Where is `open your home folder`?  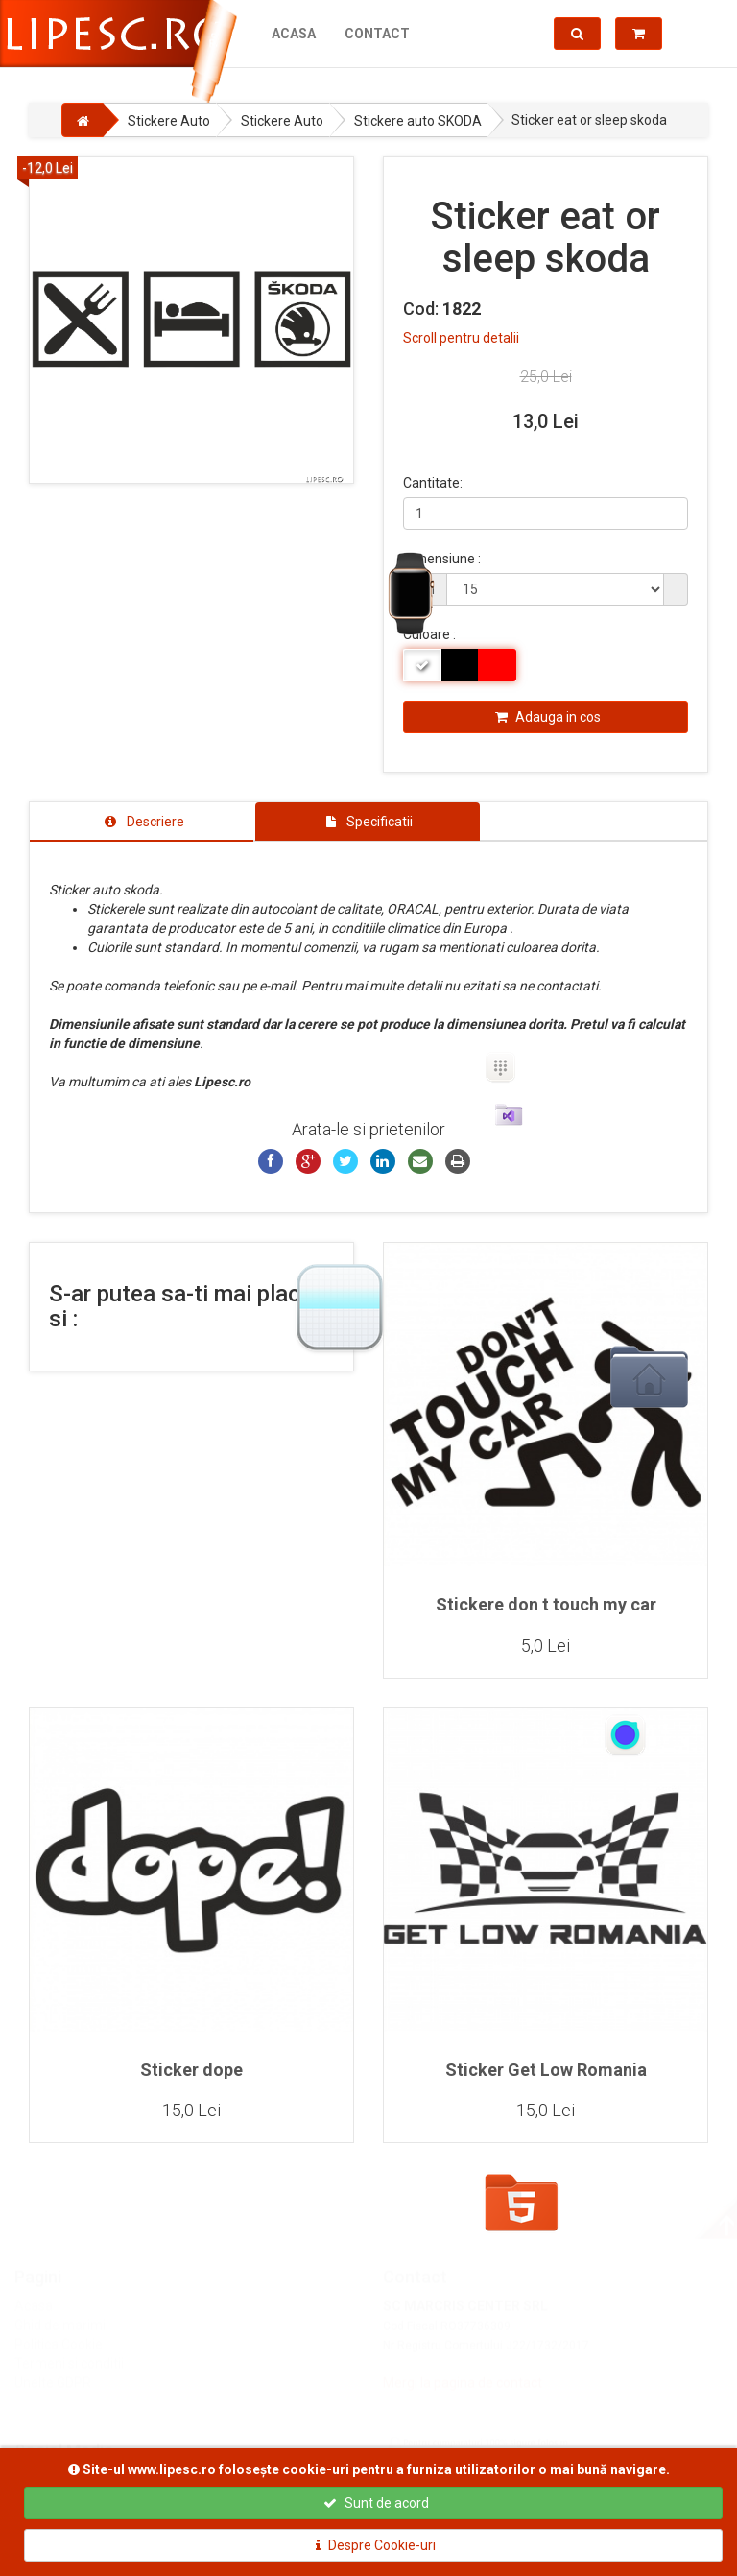 open your home folder is located at coordinates (649, 1376).